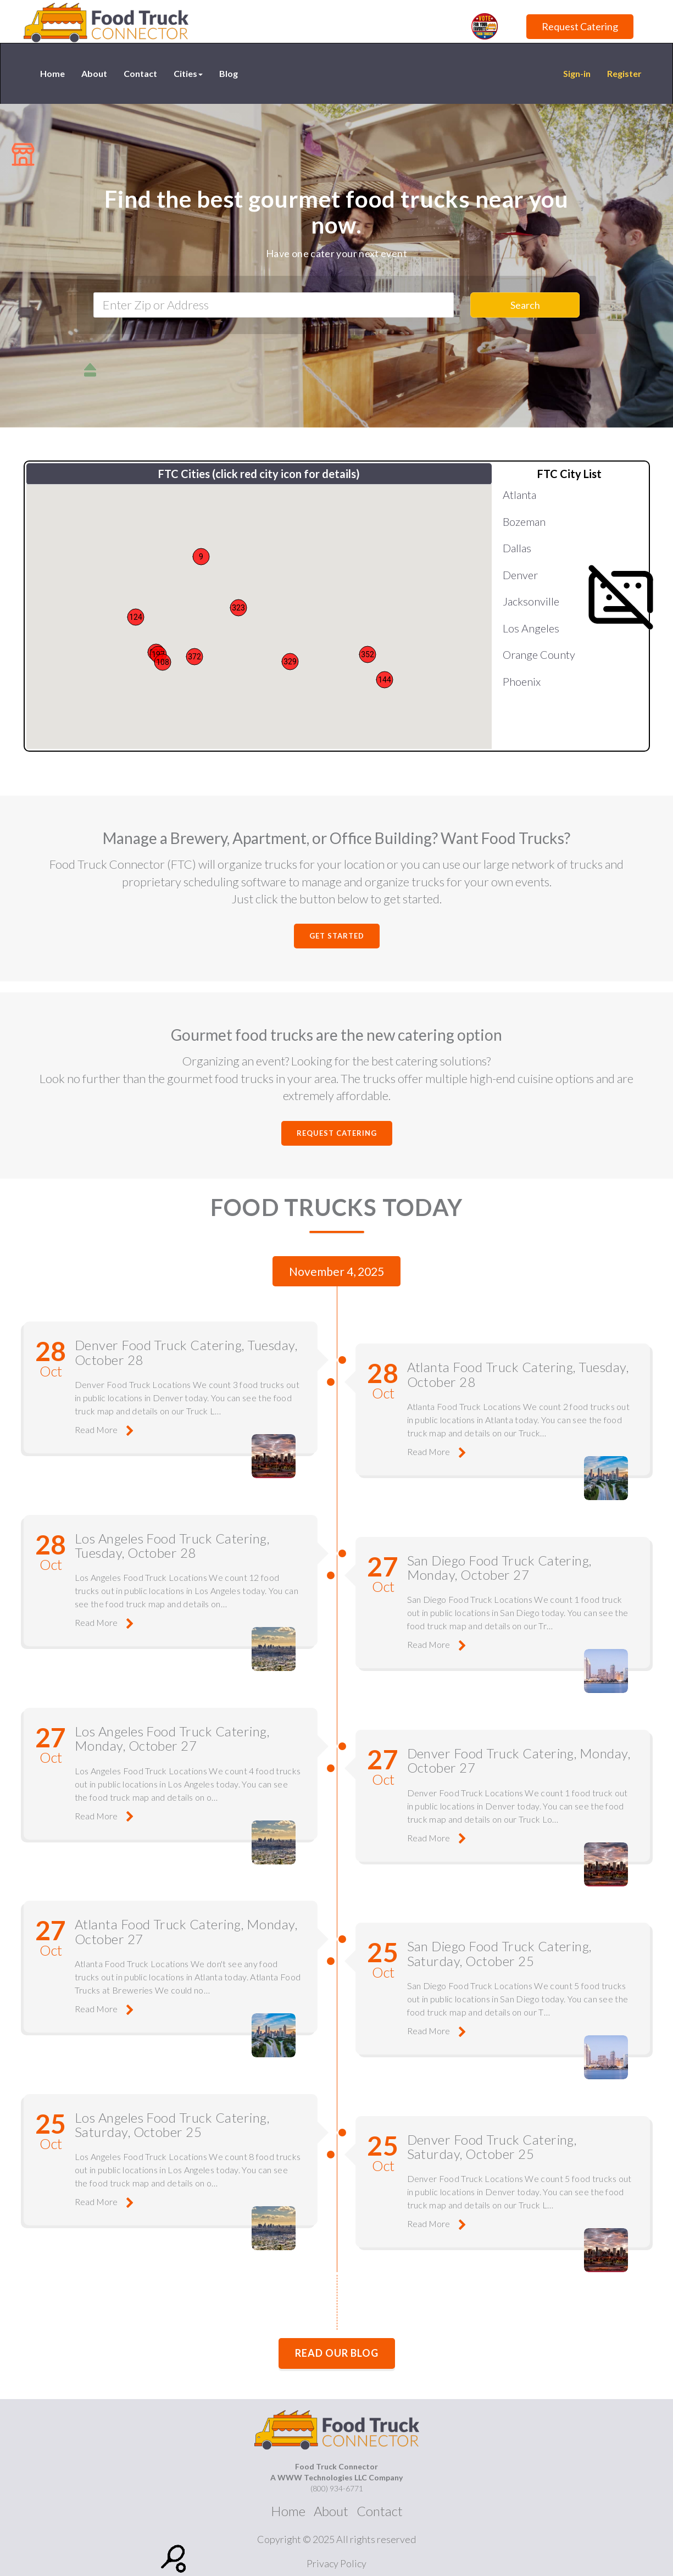 The width and height of the screenshot is (673, 2576). Describe the element at coordinates (90, 370) in the screenshot. I see `eject media or disc from player` at that location.